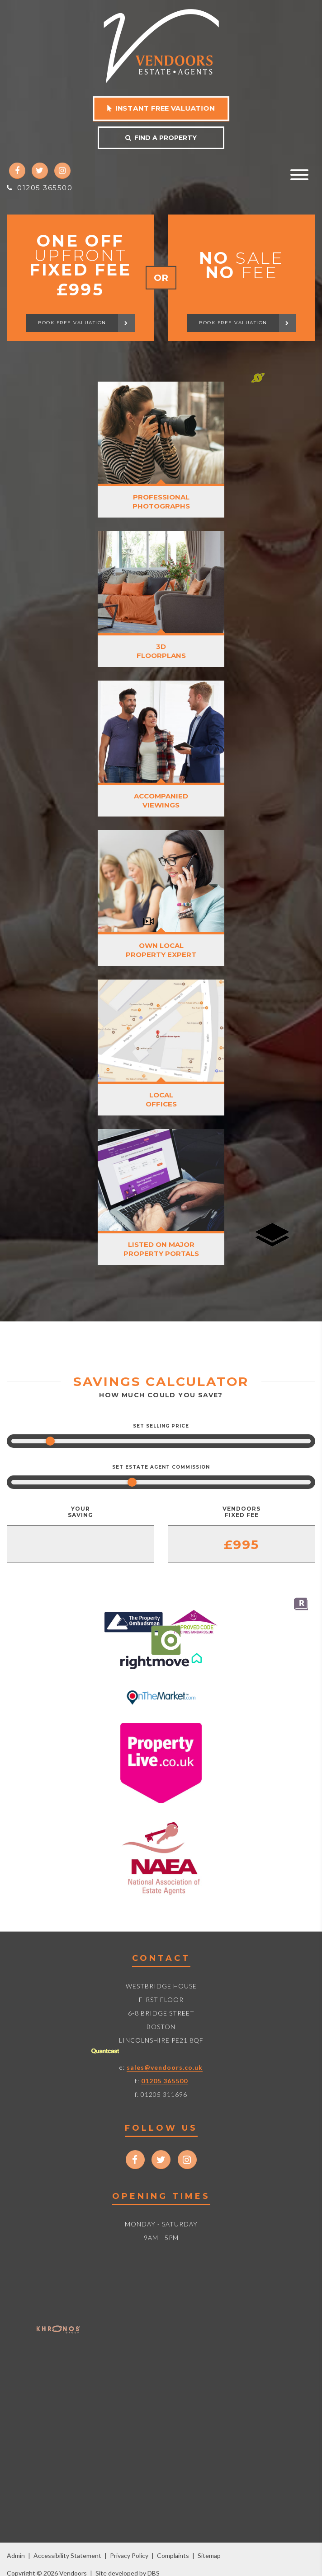 The width and height of the screenshot is (322, 2576). Describe the element at coordinates (166, 1640) in the screenshot. I see `access photo gallery or camera roll` at that location.